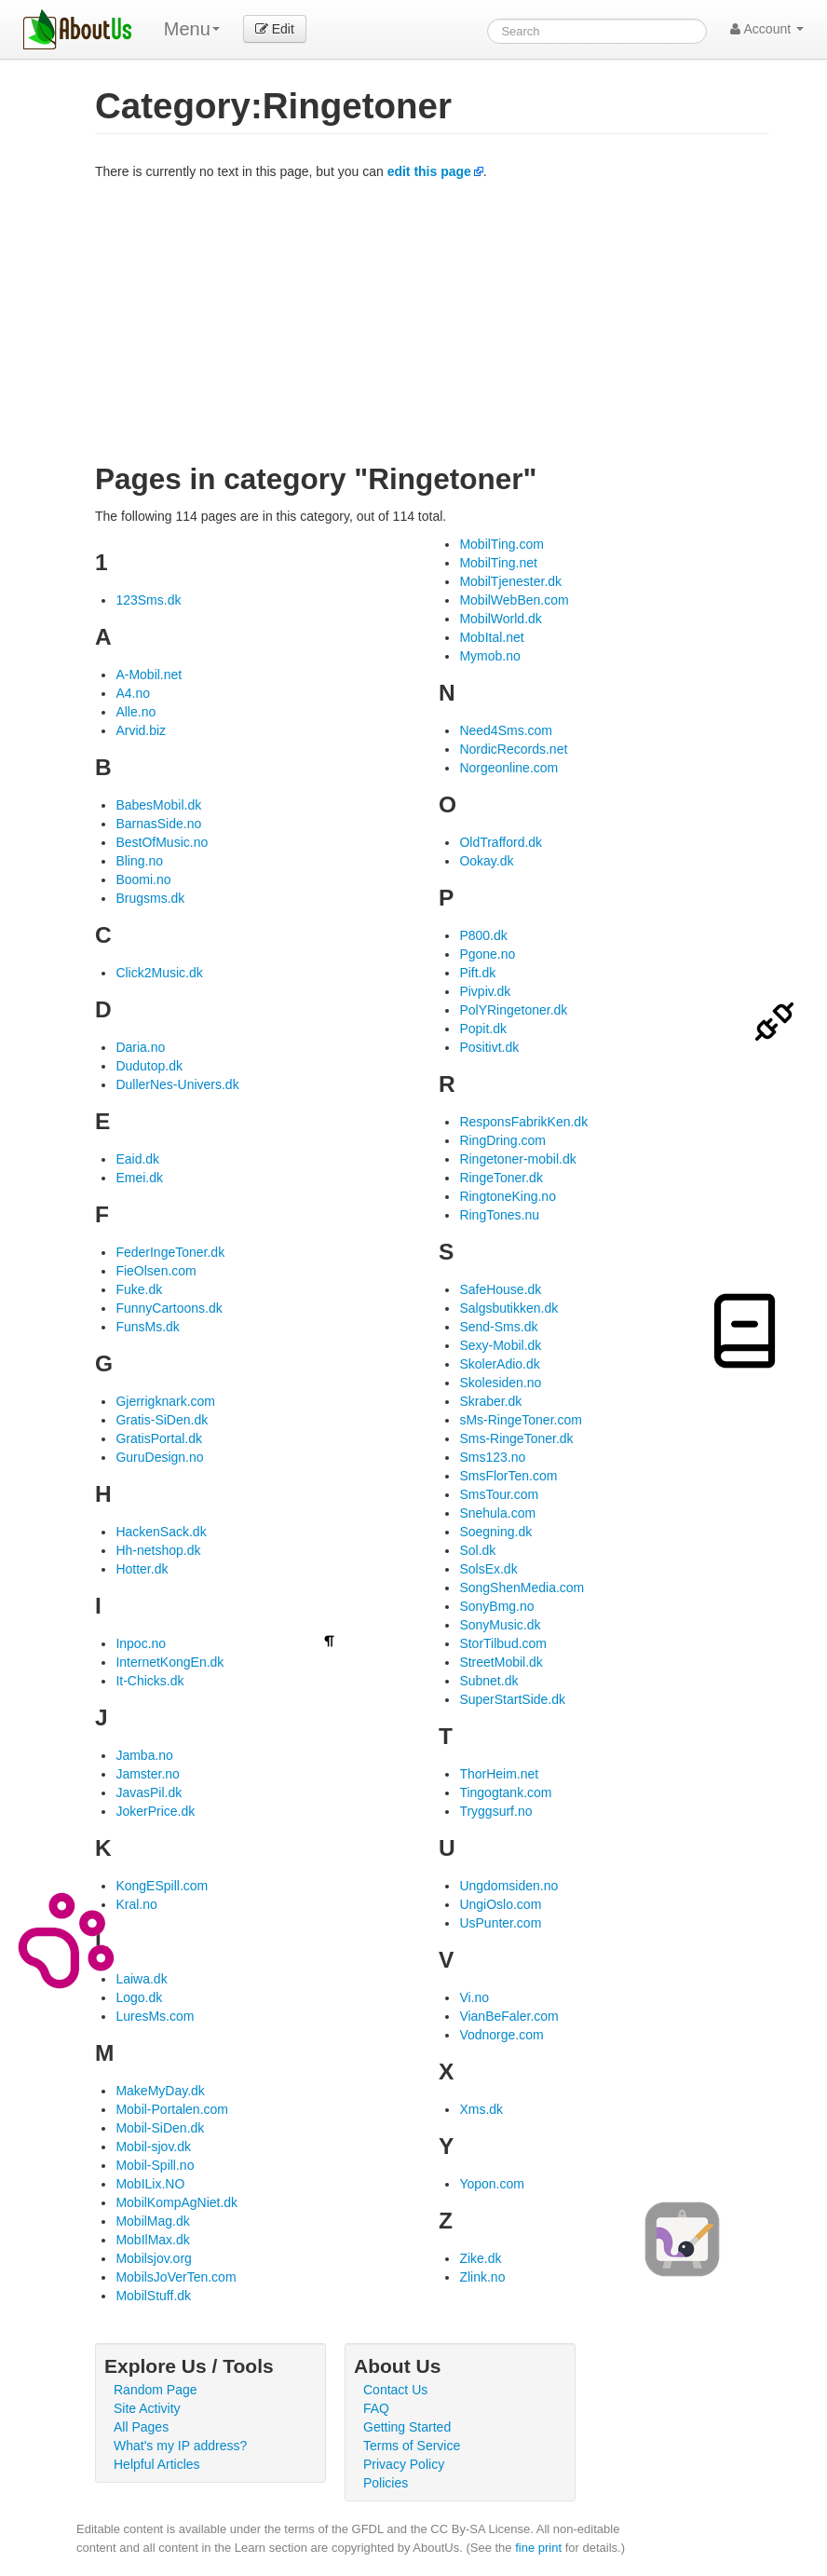  I want to click on toggle paragraph formatting options, so click(329, 1641).